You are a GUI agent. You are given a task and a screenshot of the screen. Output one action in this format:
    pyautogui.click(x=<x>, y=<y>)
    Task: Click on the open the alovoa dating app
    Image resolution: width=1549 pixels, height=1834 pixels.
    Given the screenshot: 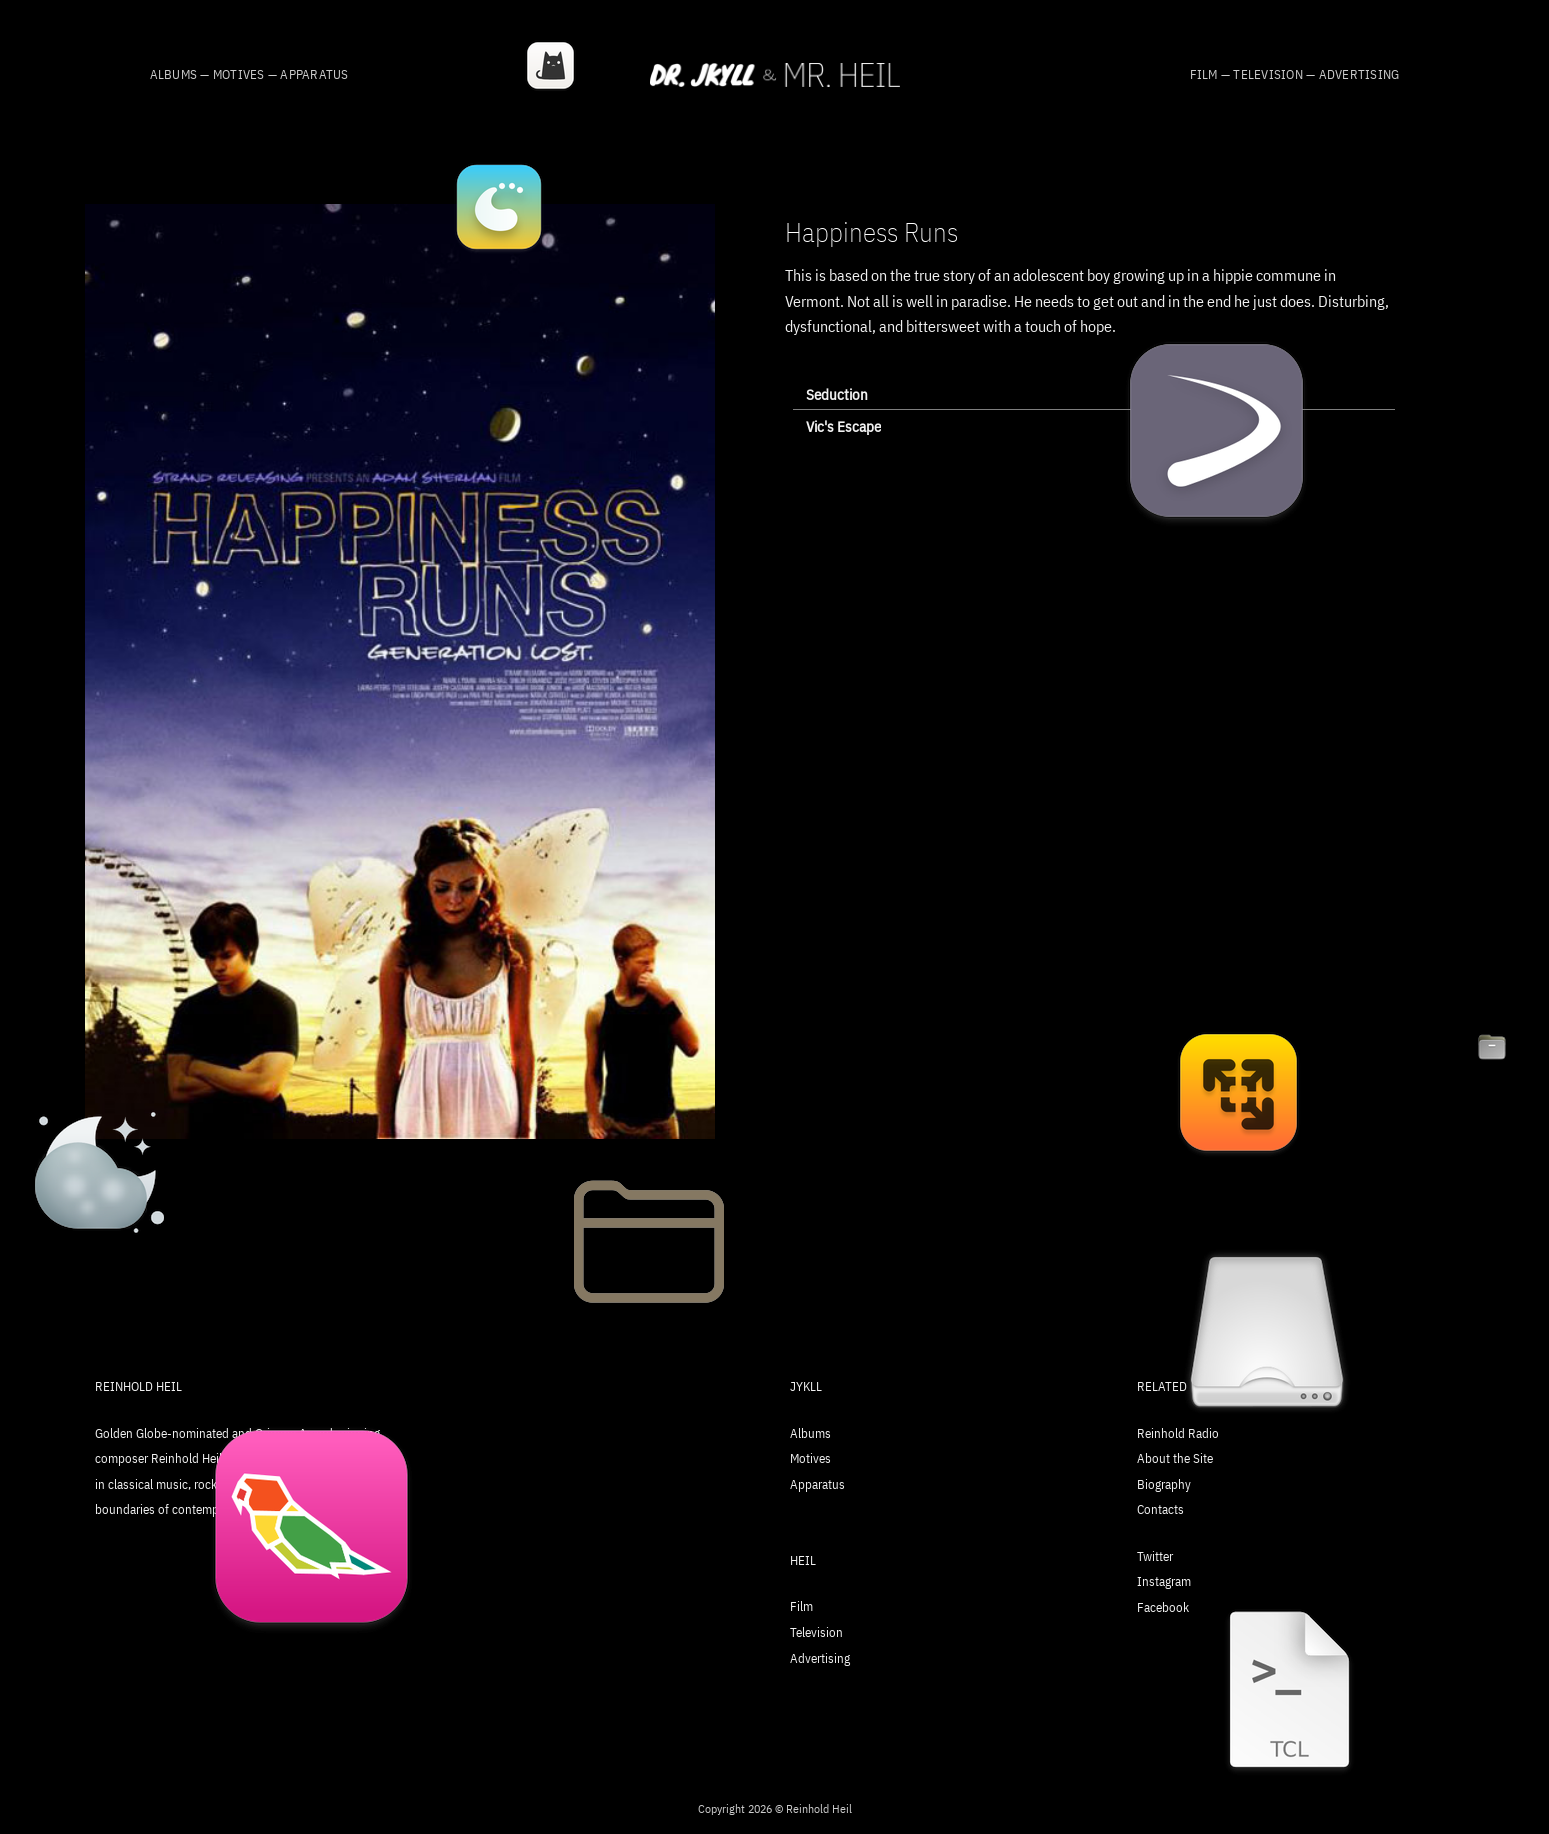 What is the action you would take?
    pyautogui.click(x=311, y=1526)
    